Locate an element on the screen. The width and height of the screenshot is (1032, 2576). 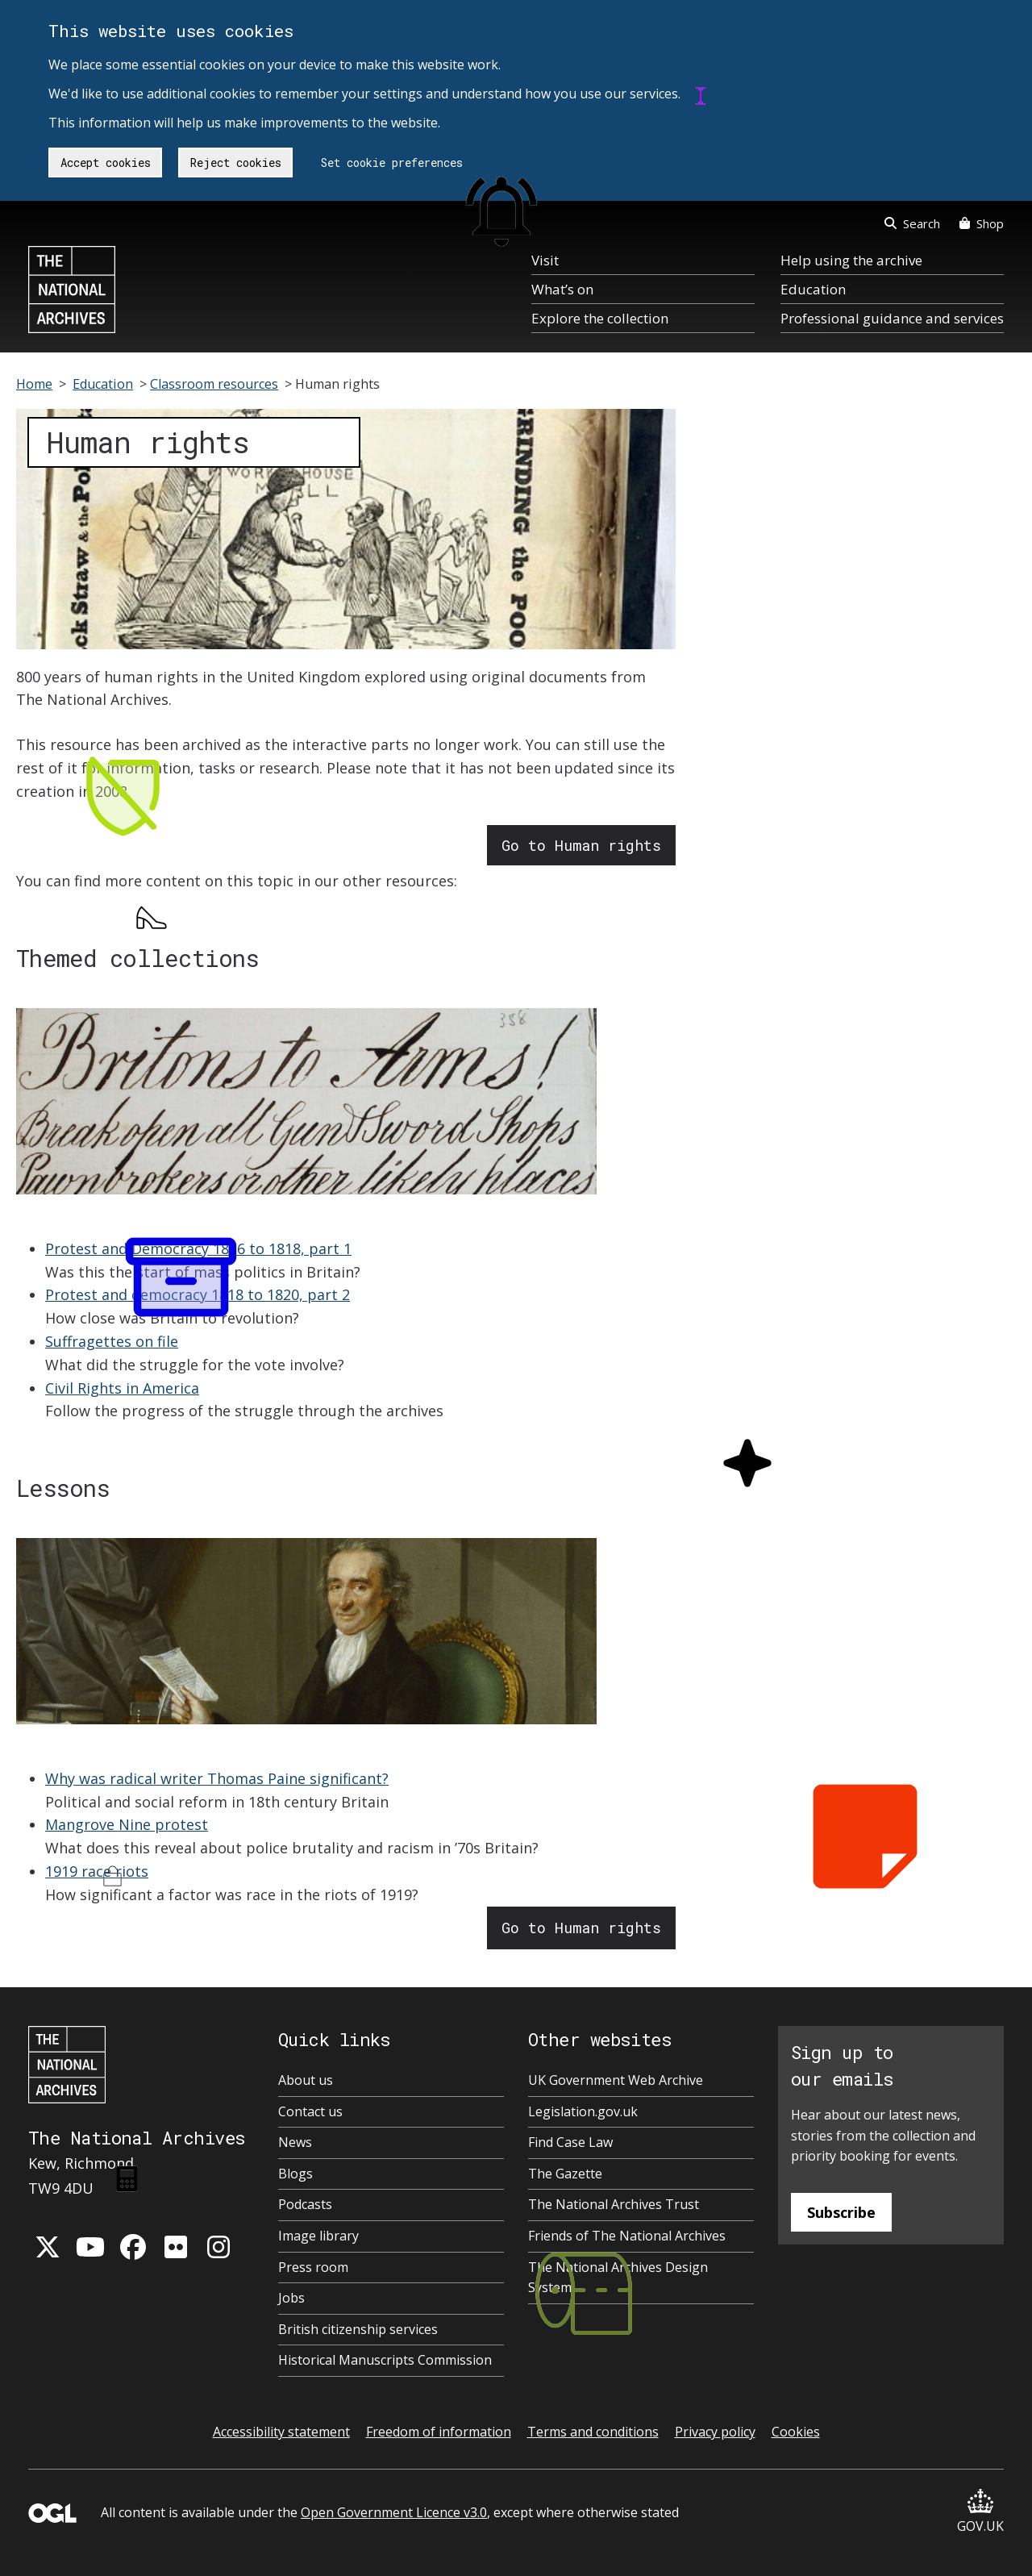
indicates a special or featured item is located at coordinates (747, 1463).